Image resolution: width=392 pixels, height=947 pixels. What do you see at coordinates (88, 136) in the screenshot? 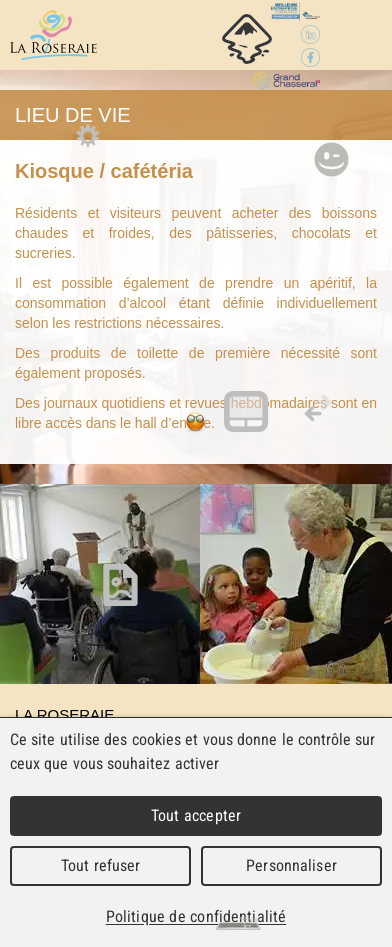
I see `access system settings` at bounding box center [88, 136].